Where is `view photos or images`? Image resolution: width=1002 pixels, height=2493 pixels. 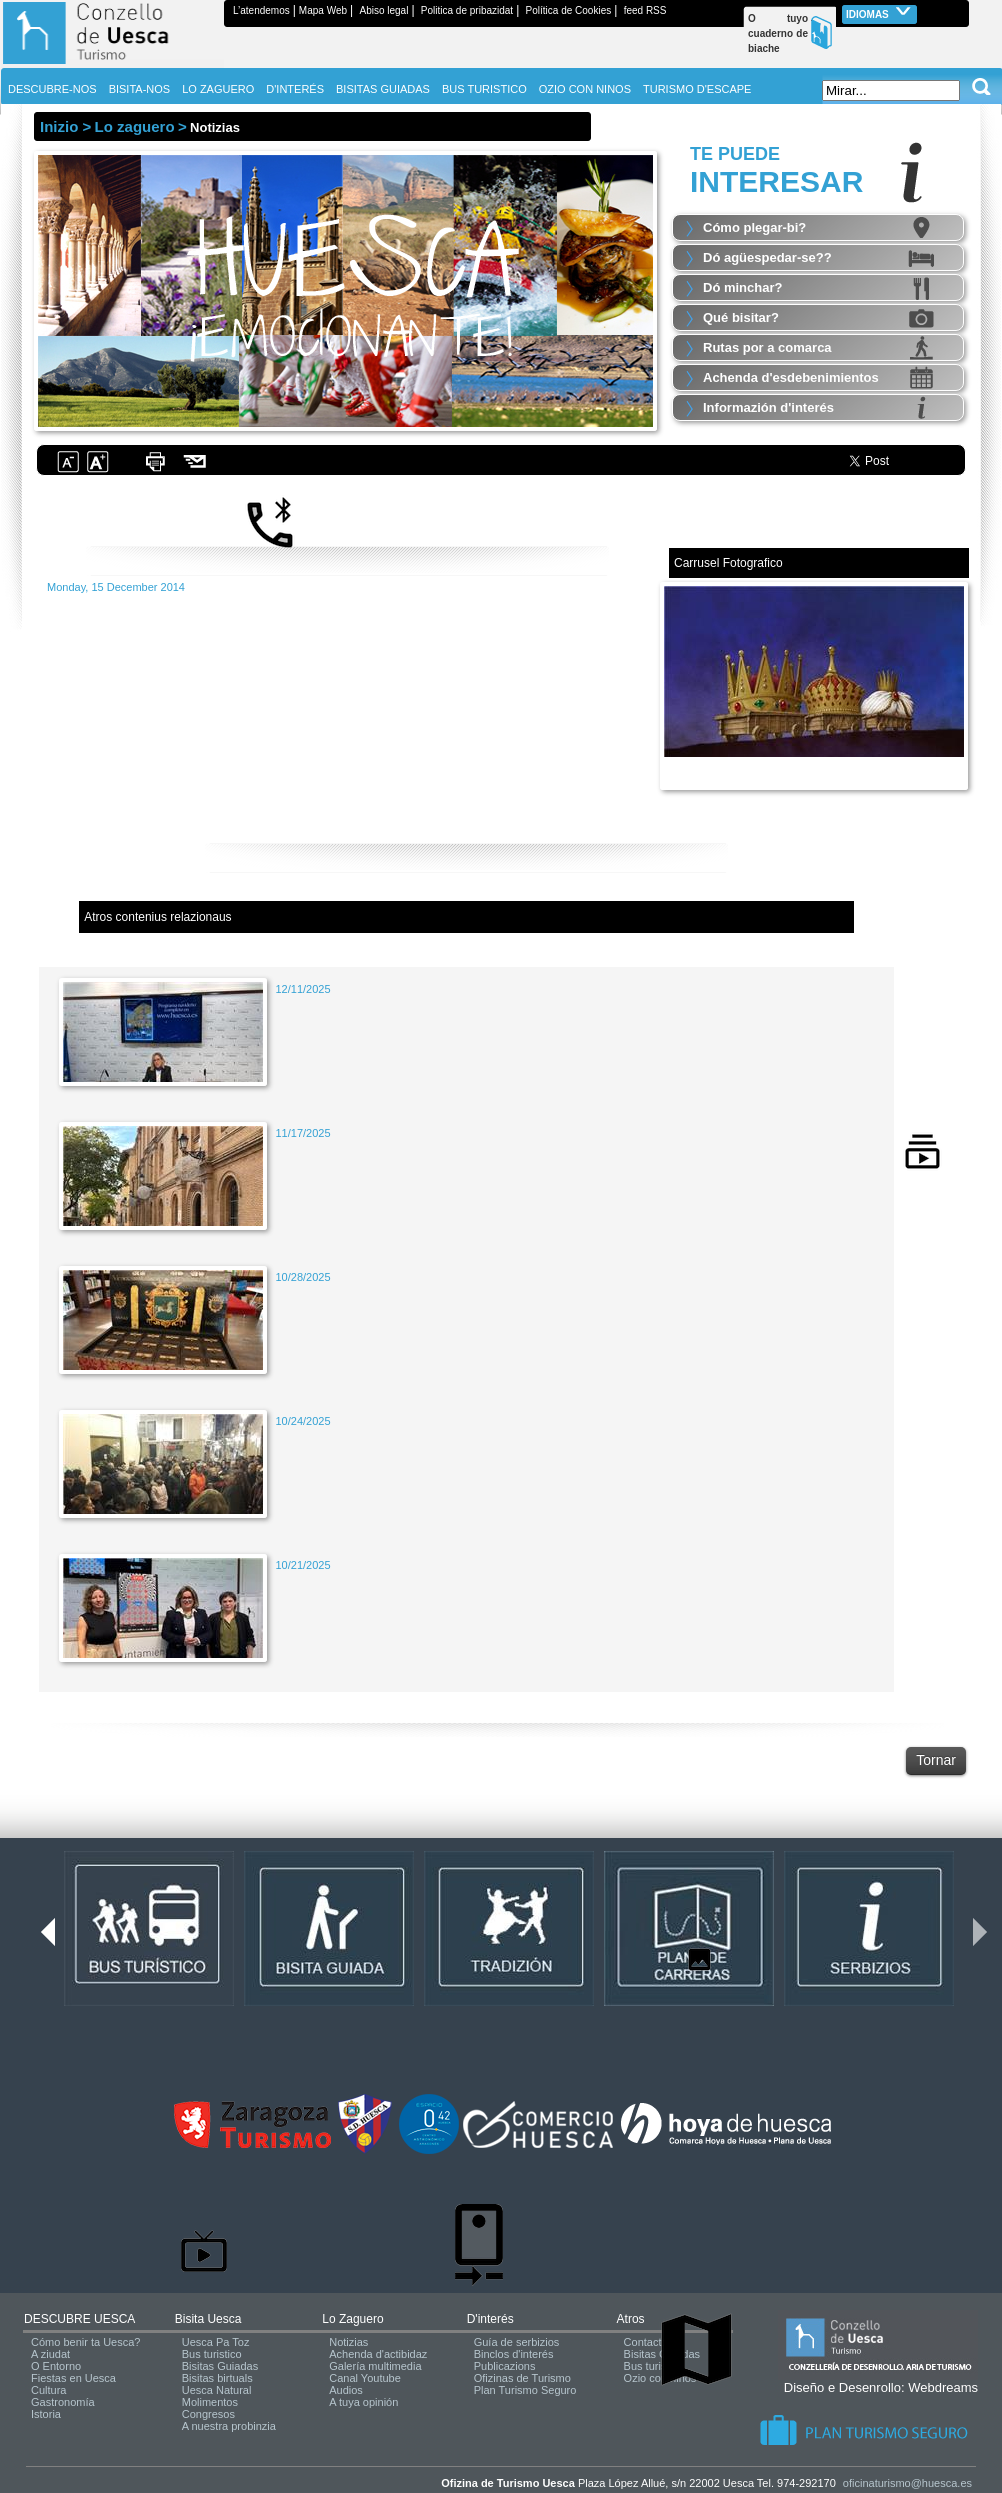
view photos or images is located at coordinates (699, 1959).